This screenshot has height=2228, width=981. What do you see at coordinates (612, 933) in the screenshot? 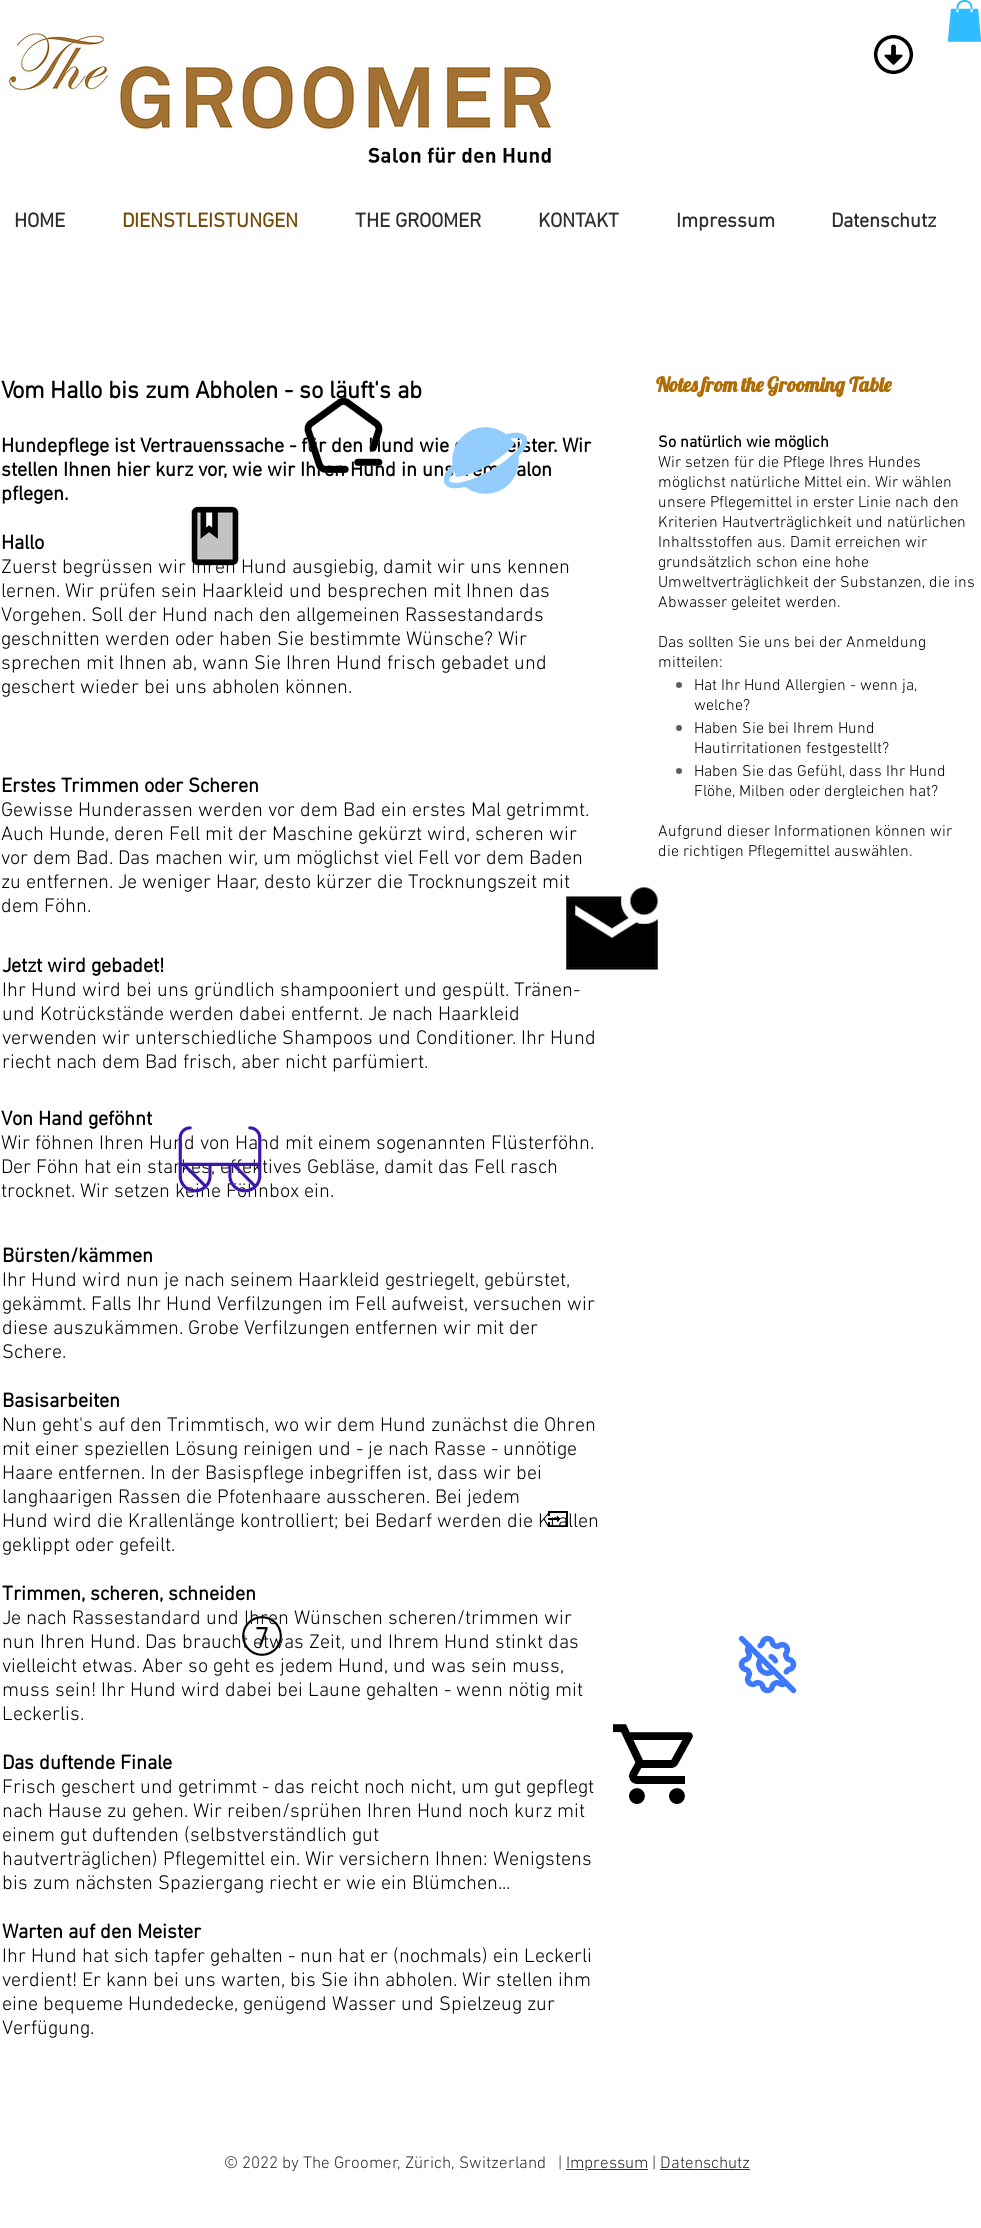
I see `indicates an unread email message` at bounding box center [612, 933].